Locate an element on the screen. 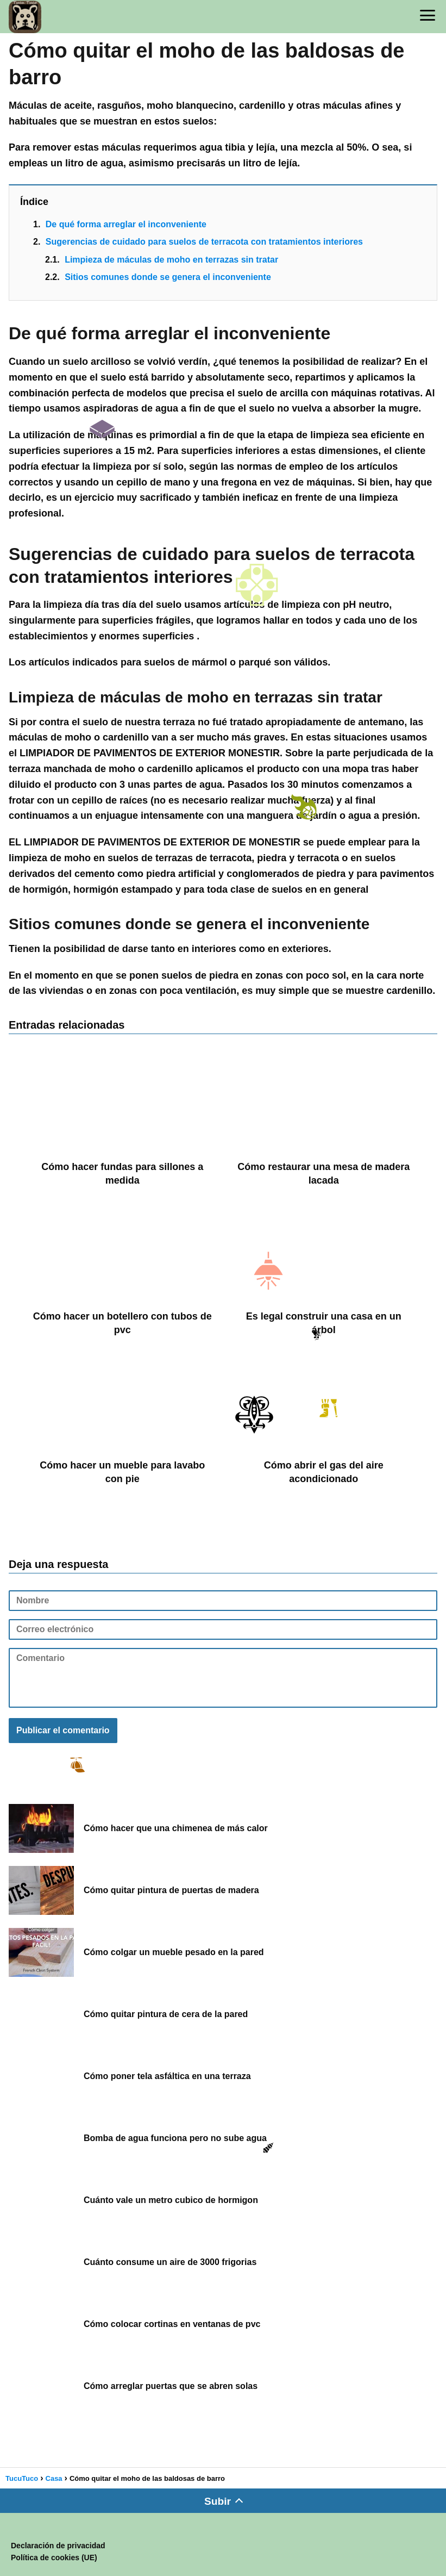 The image size is (446, 2576). access game controller settings is located at coordinates (256, 584).